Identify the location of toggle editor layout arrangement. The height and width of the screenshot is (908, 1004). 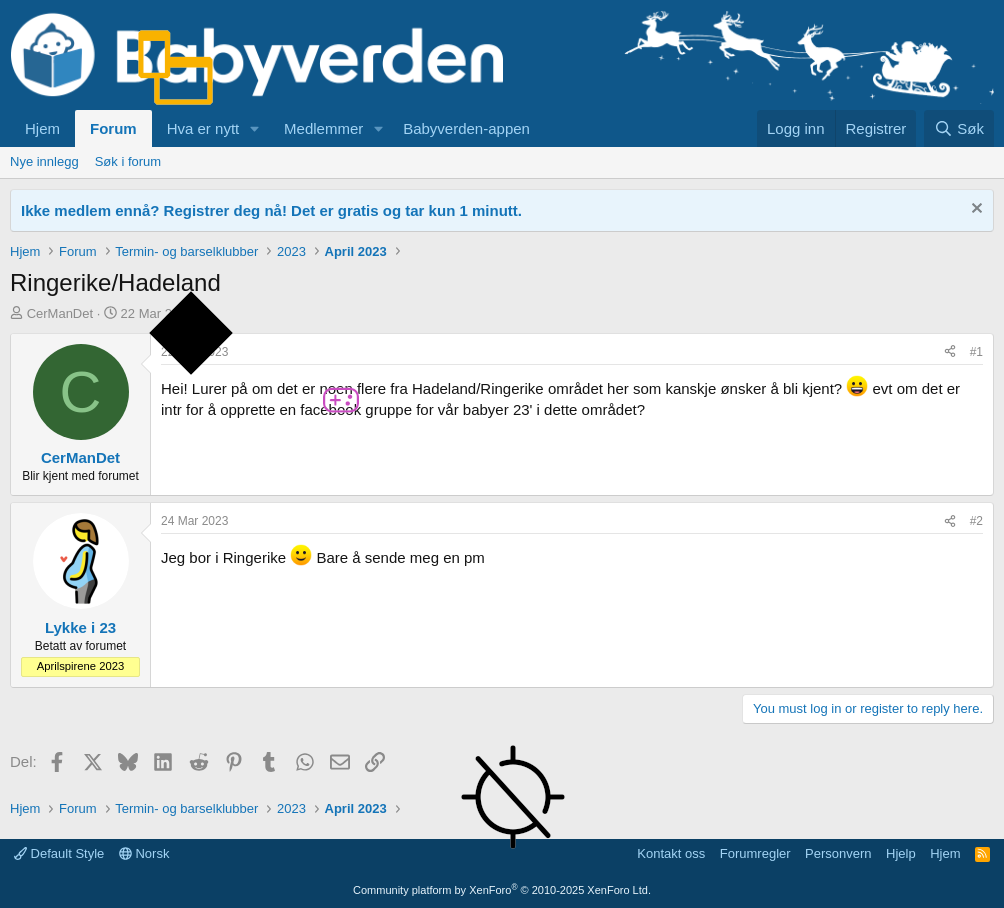
(175, 67).